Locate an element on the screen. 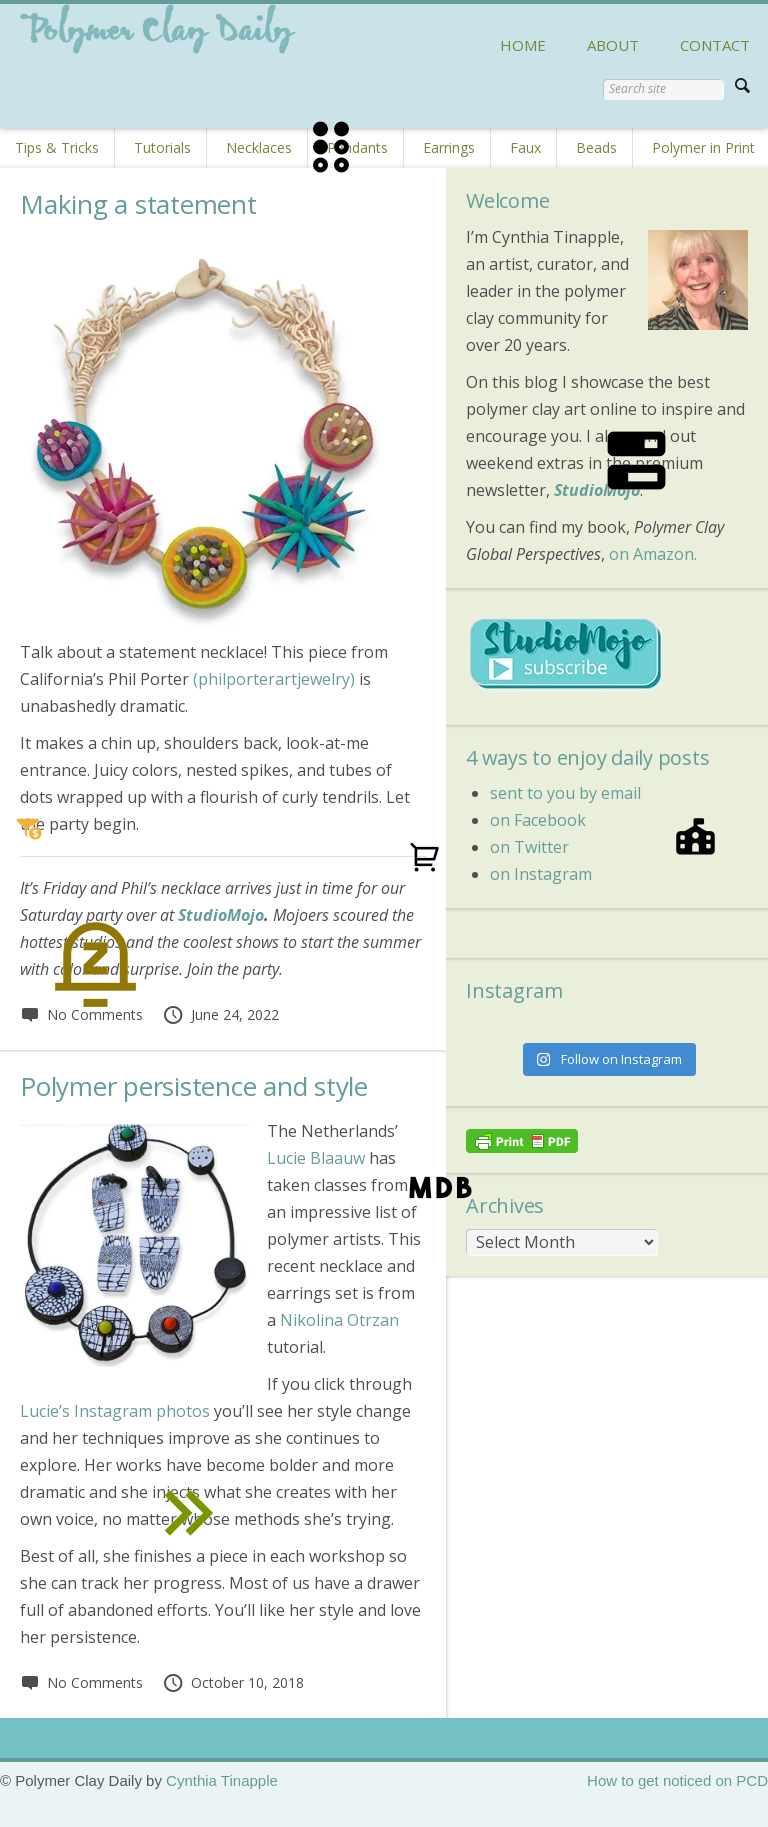 Image resolution: width=768 pixels, height=1827 pixels. view your shopping cart is located at coordinates (425, 856).